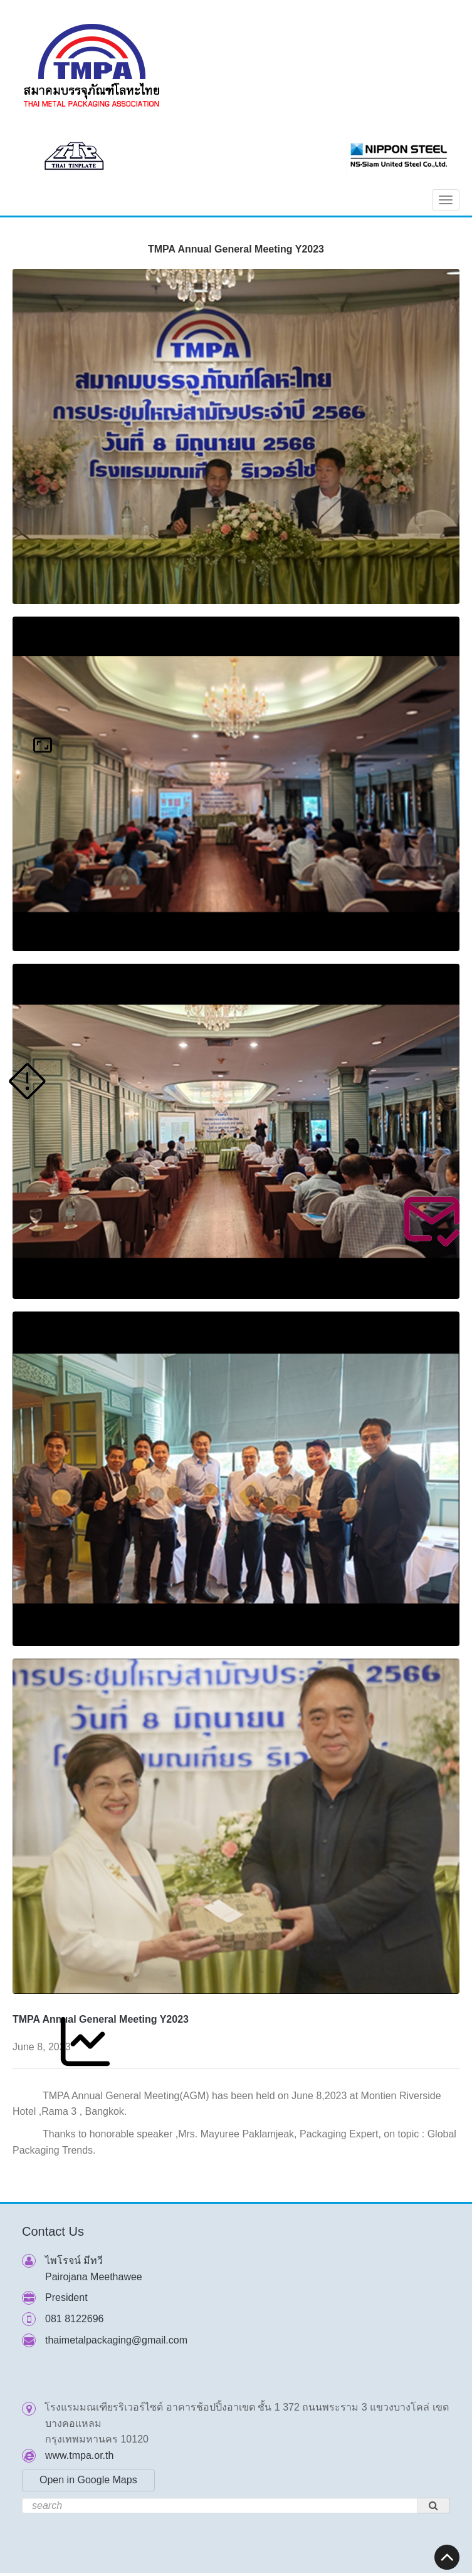  I want to click on view analytics and trends, so click(85, 2042).